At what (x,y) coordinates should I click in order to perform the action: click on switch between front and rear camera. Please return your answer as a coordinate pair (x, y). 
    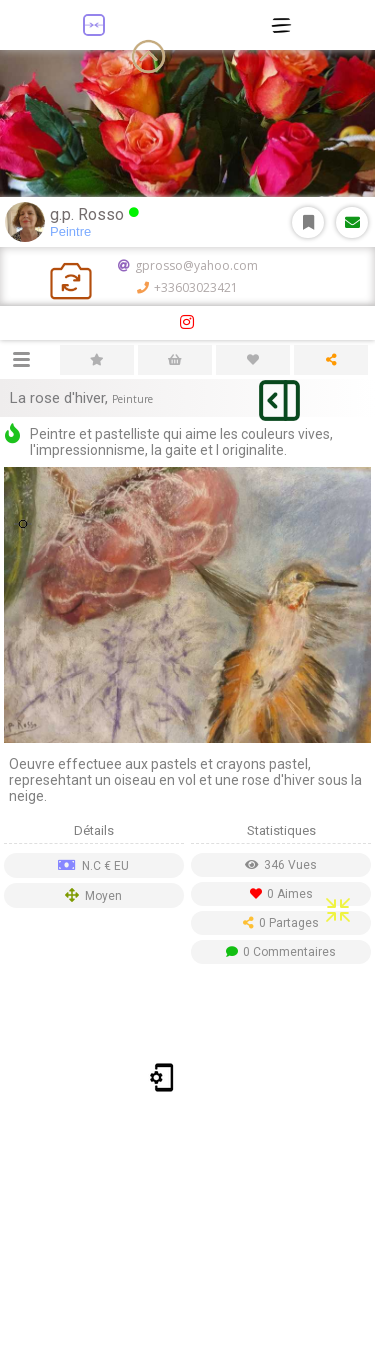
    Looking at the image, I should click on (71, 282).